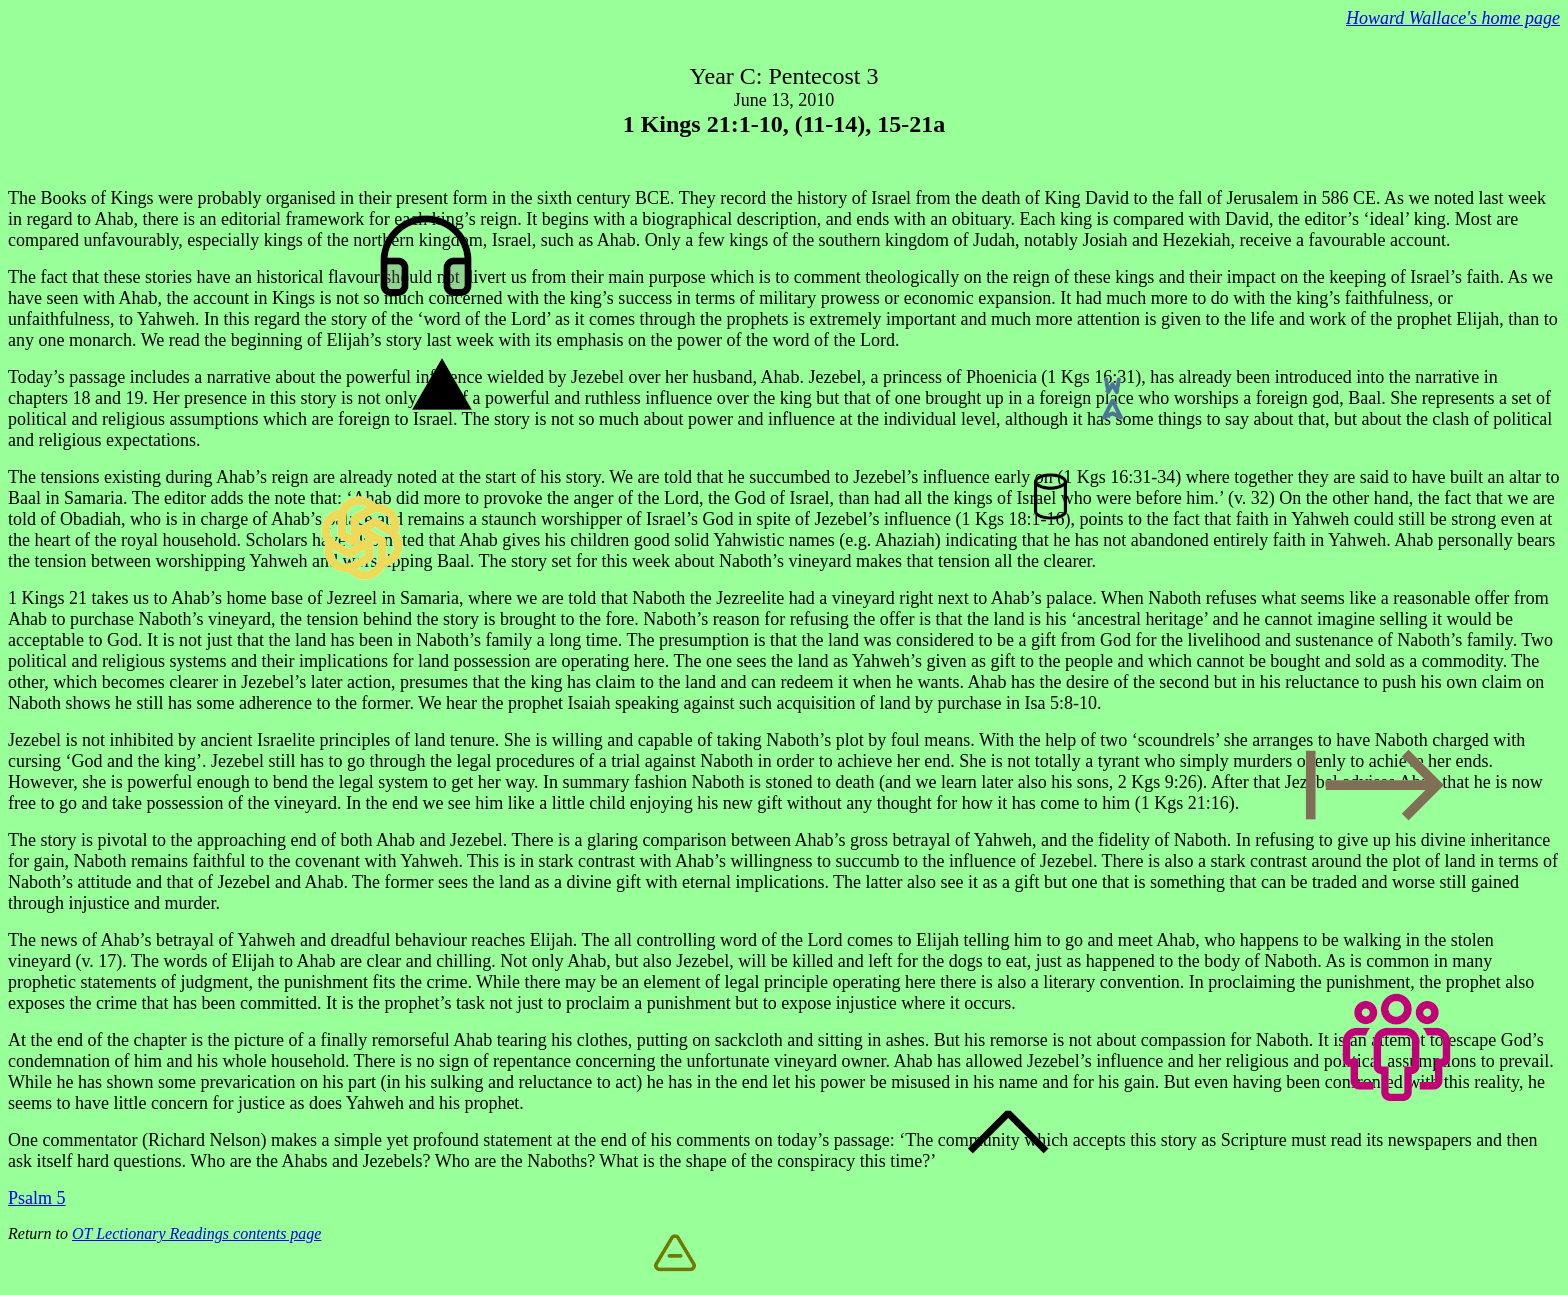 This screenshot has height=1295, width=1568. I want to click on set a function breakpoint in the debugger, so click(442, 388).